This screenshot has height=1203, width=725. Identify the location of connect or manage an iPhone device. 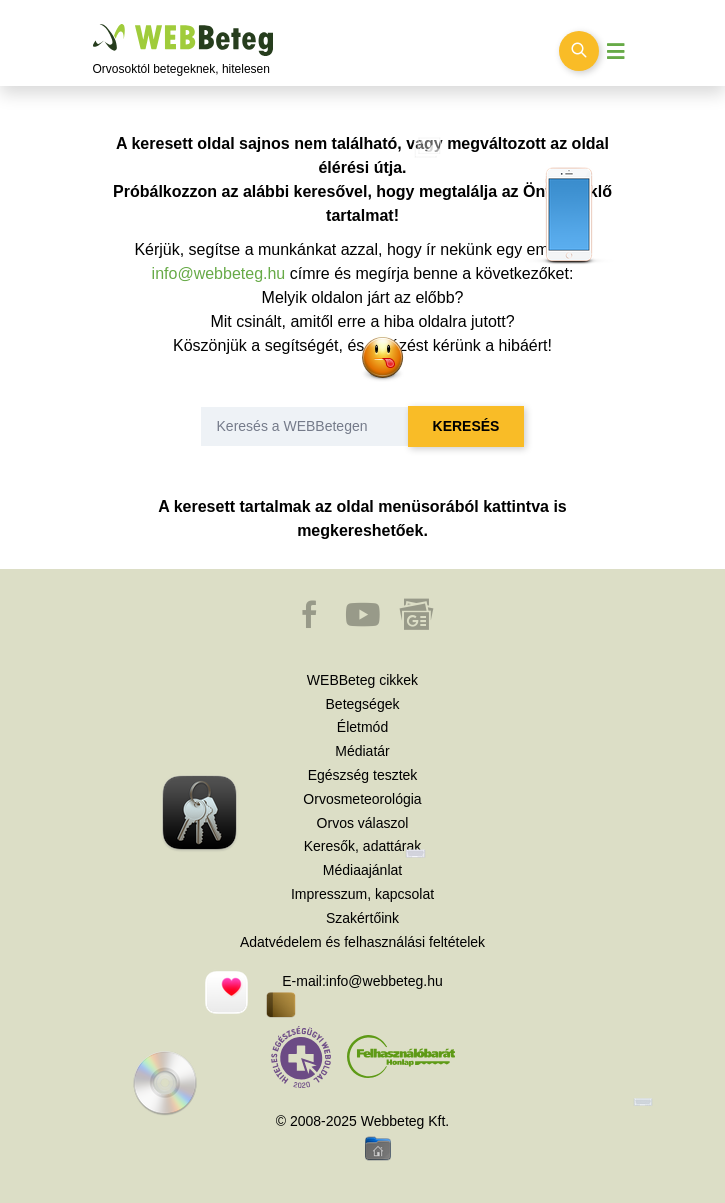
(569, 216).